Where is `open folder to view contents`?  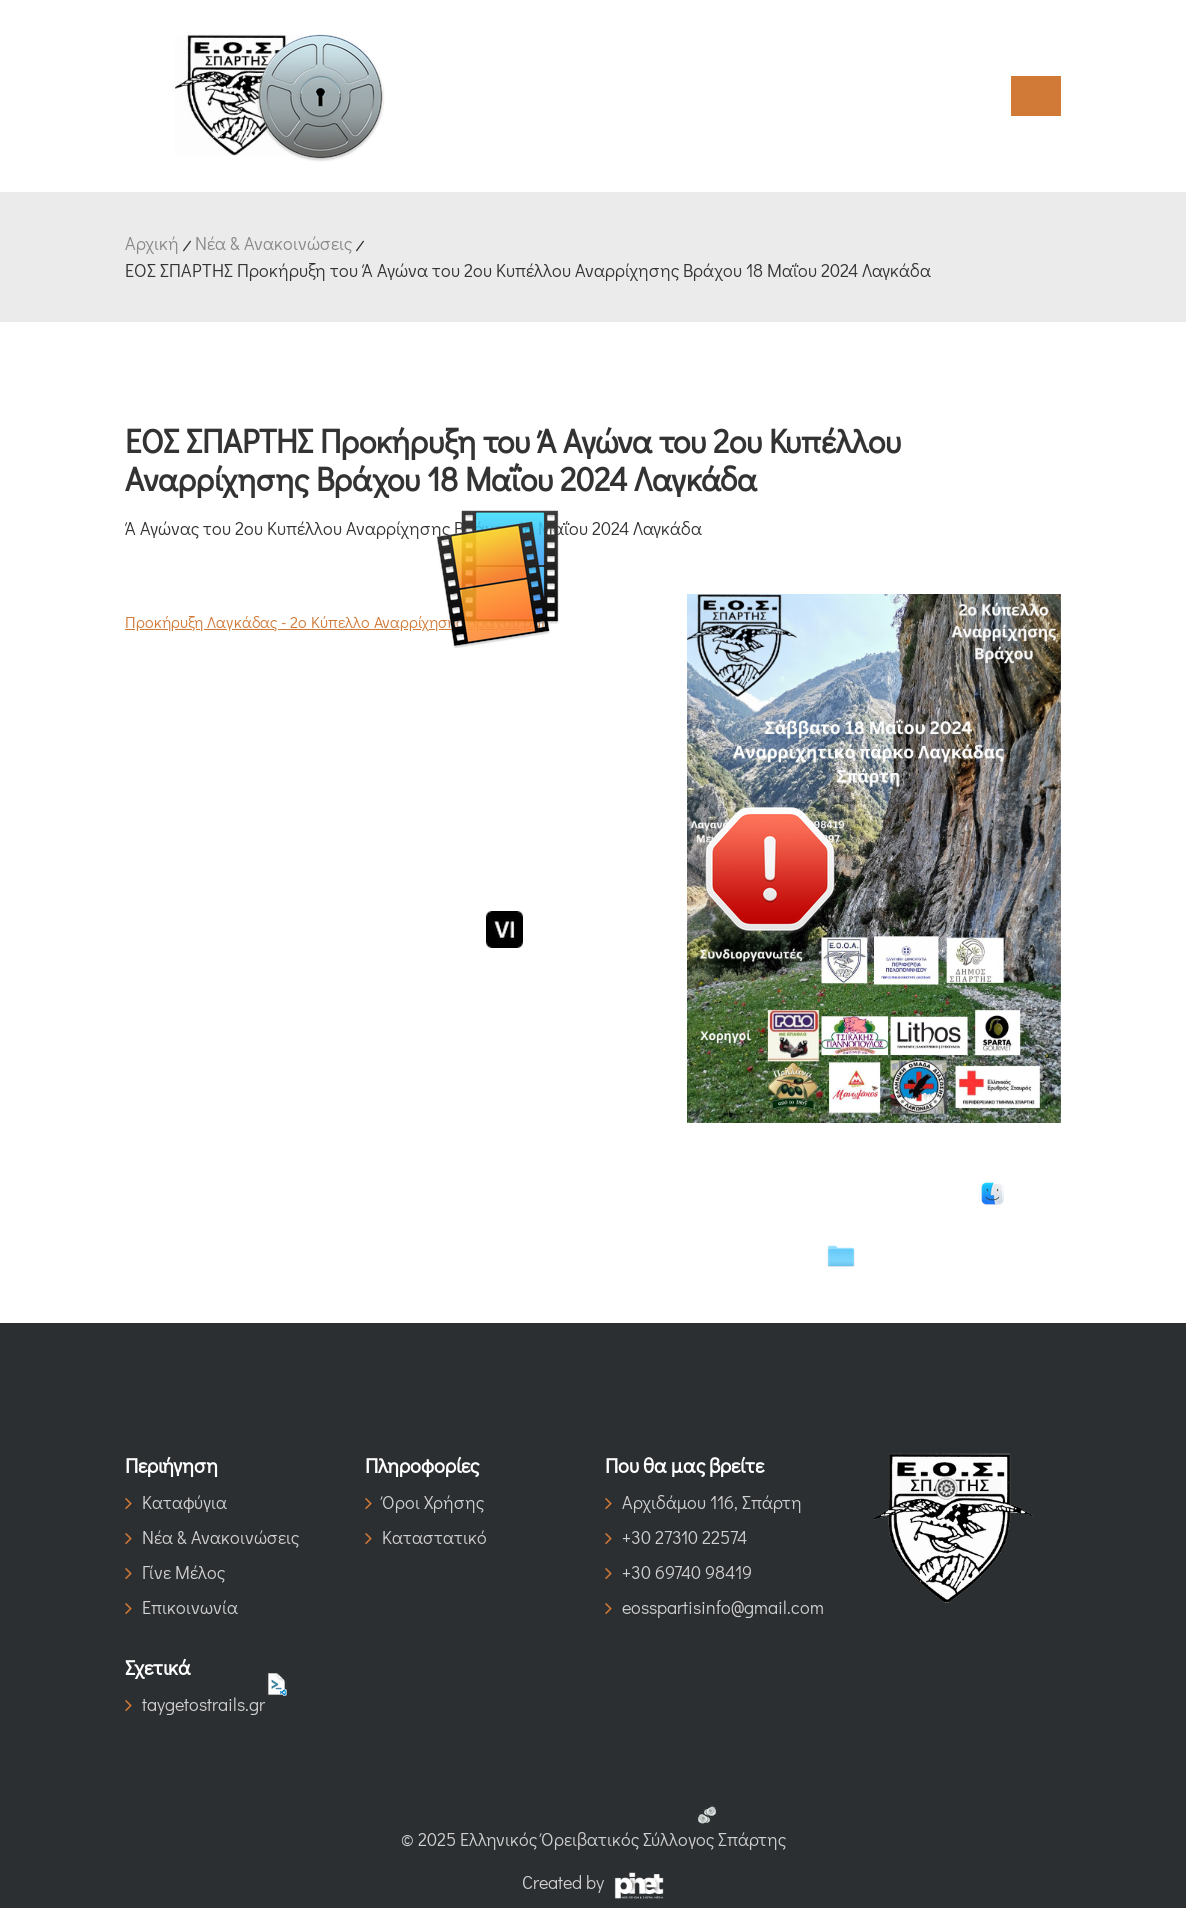
open folder to view contents is located at coordinates (841, 1256).